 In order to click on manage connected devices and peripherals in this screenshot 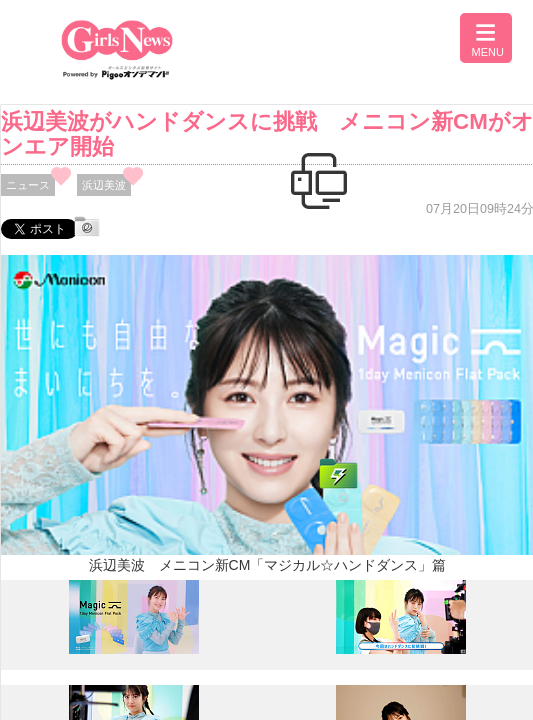, I will do `click(319, 181)`.